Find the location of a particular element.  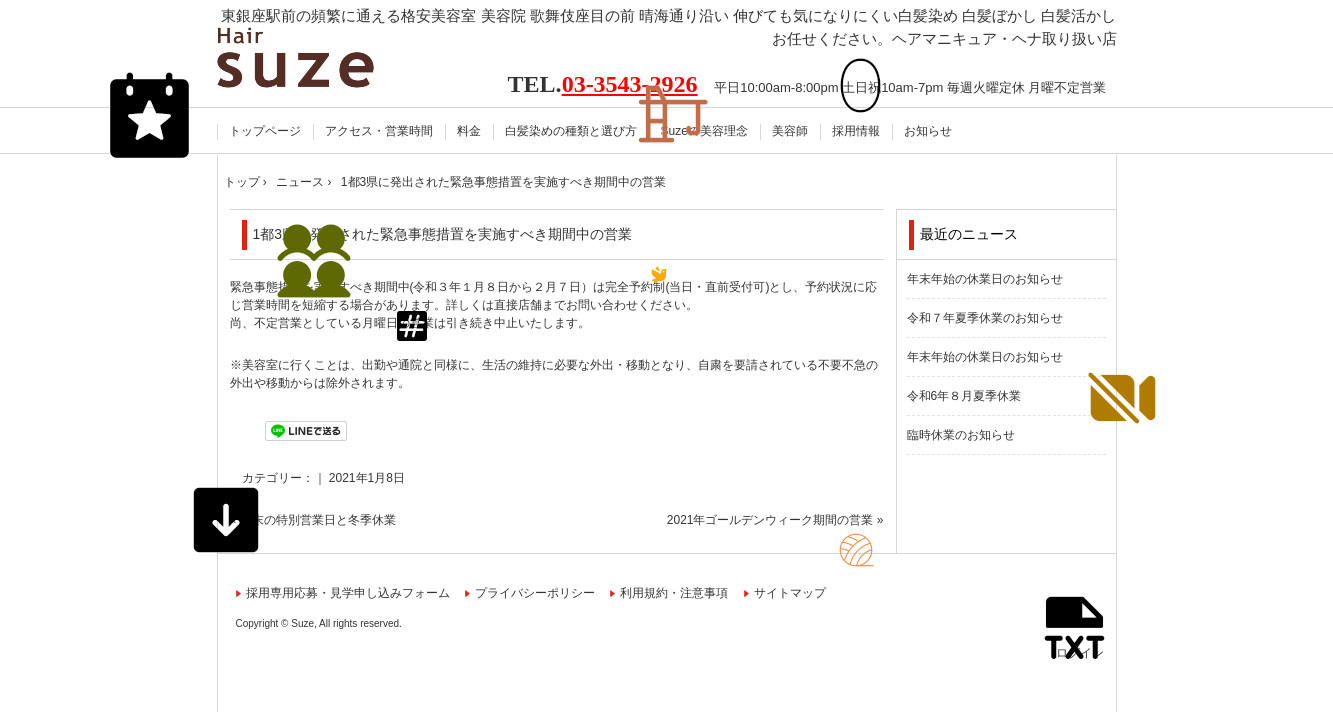

construction or building in progress is located at coordinates (672, 114).